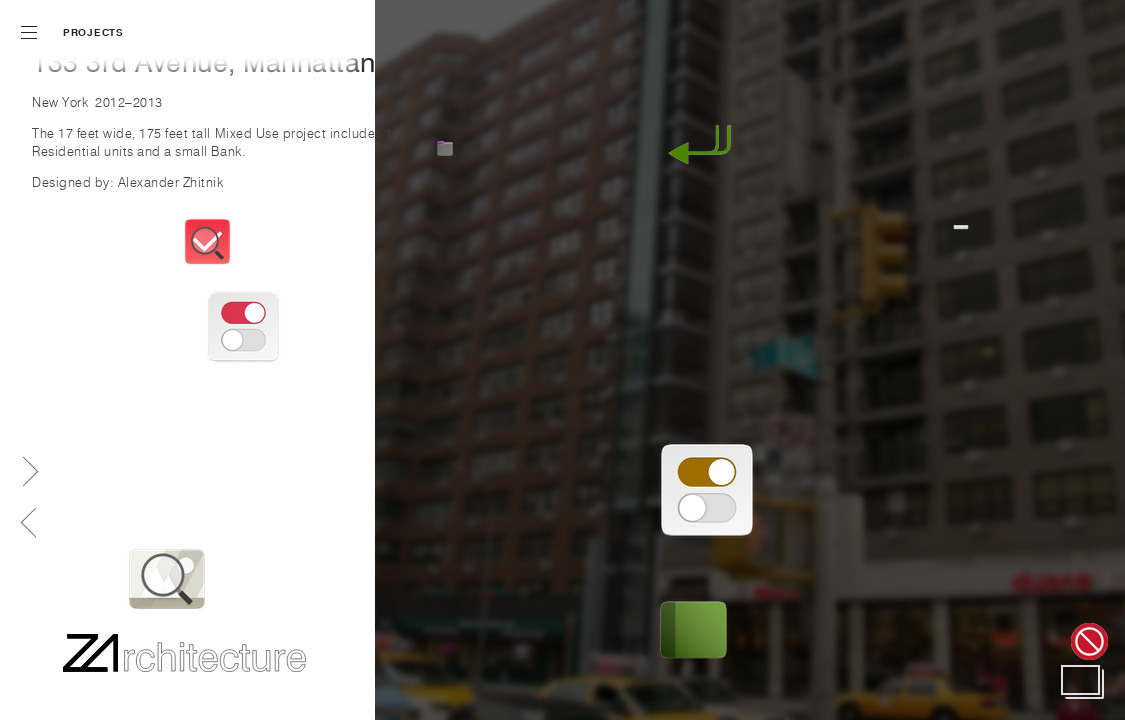 The width and height of the screenshot is (1125, 720). What do you see at coordinates (693, 627) in the screenshot?
I see `access desktop folder` at bounding box center [693, 627].